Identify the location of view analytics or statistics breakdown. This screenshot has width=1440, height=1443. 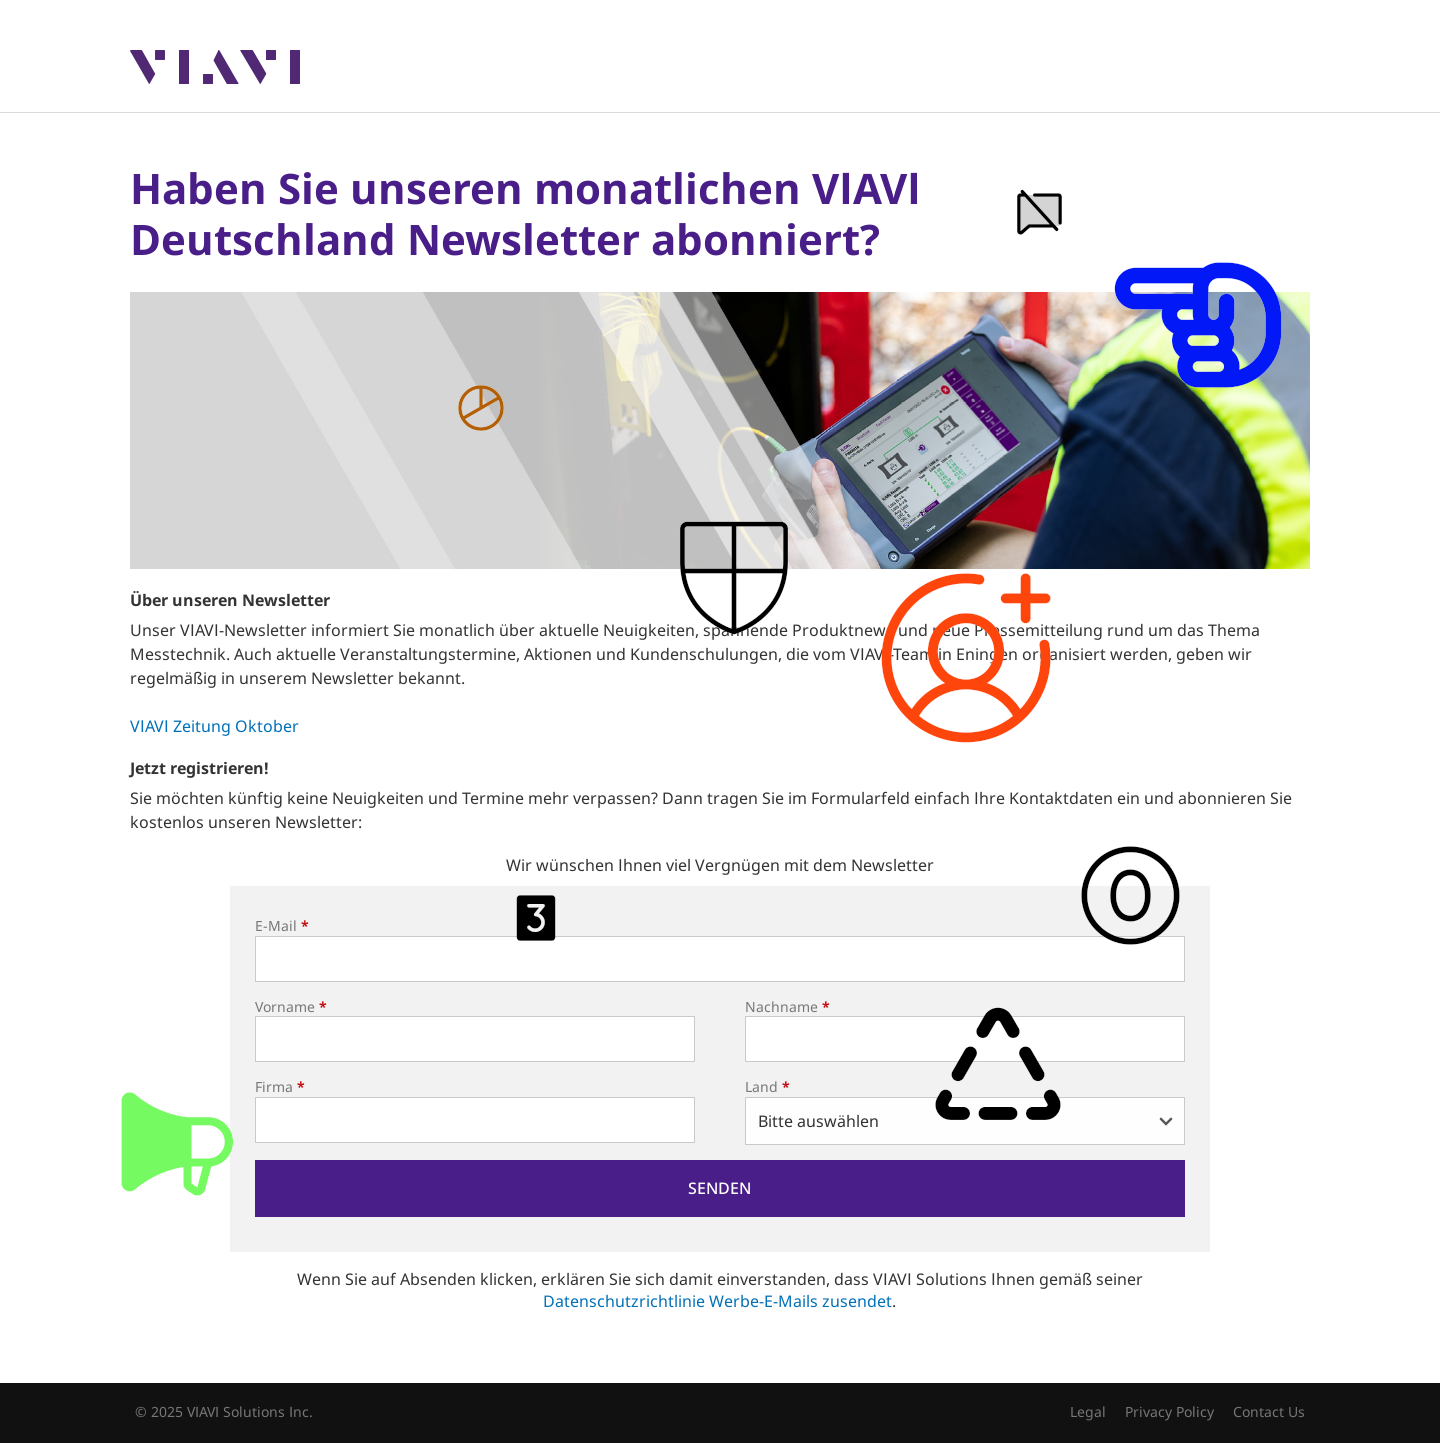
(481, 408).